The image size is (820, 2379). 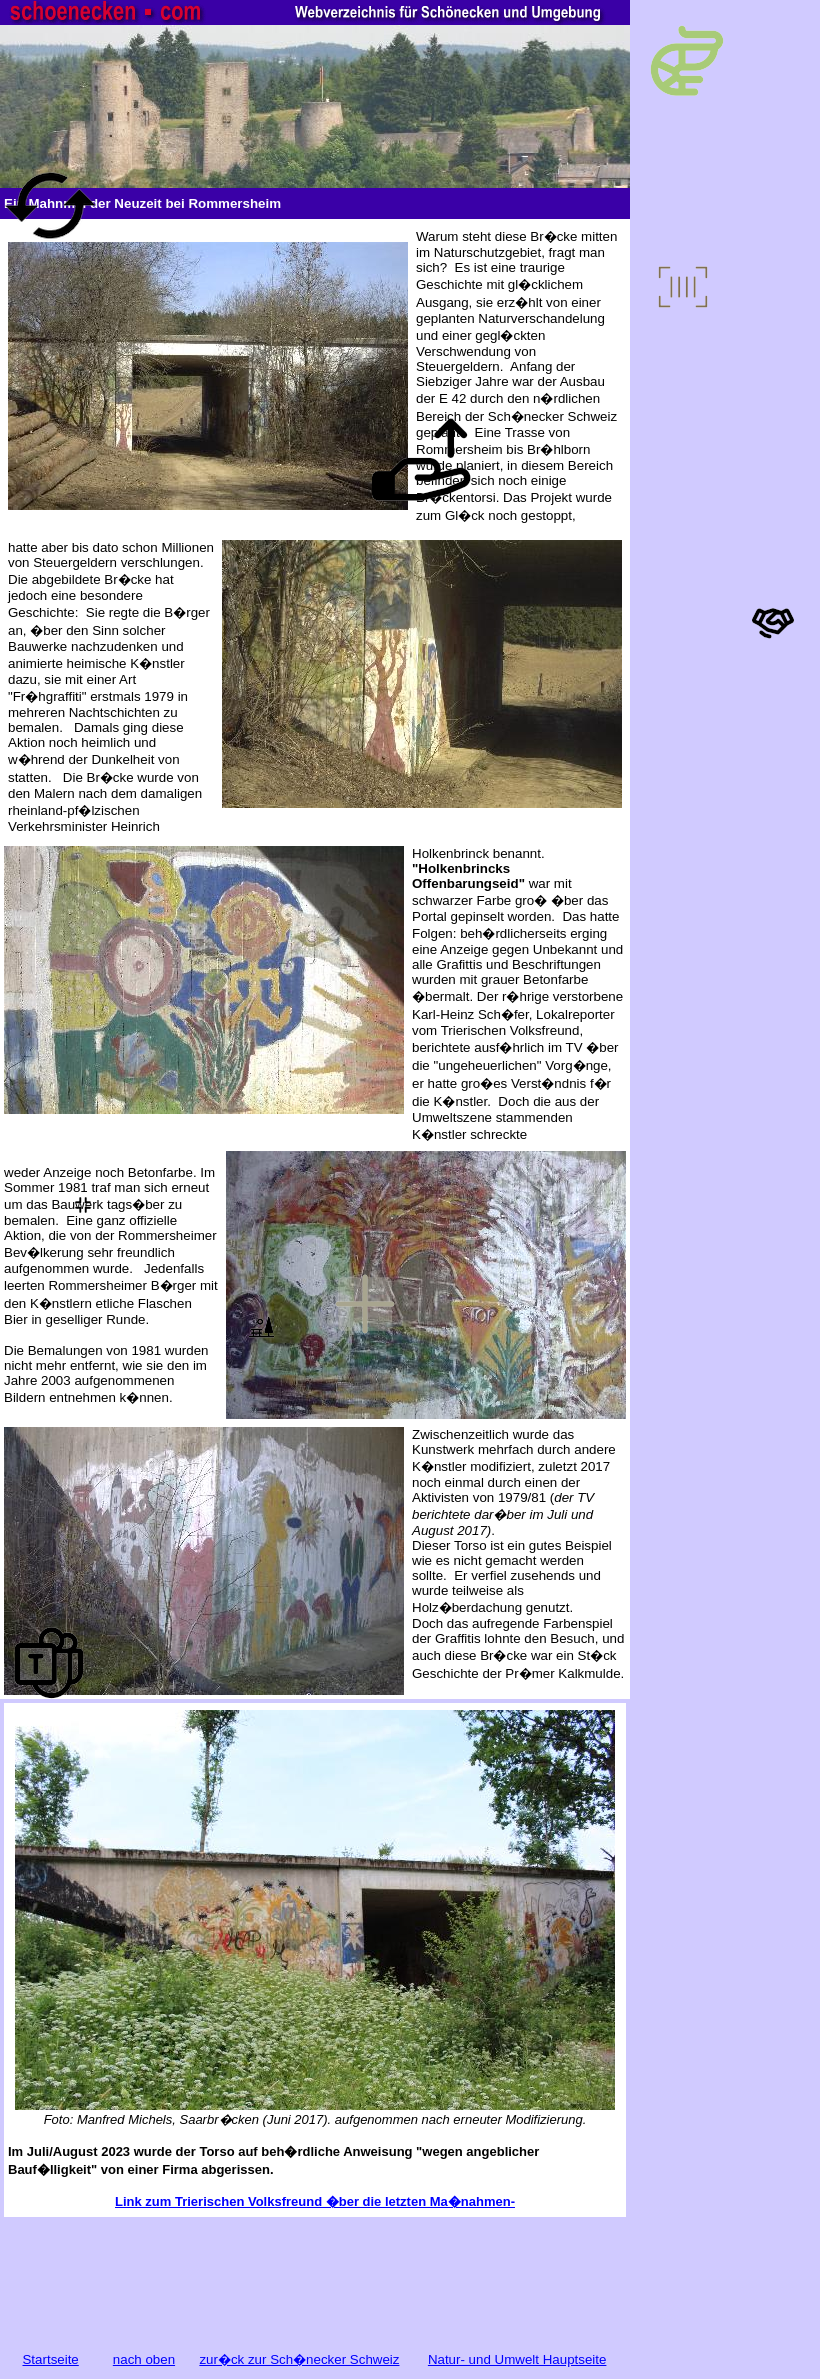 What do you see at coordinates (424, 464) in the screenshot?
I see `upload or send a file` at bounding box center [424, 464].